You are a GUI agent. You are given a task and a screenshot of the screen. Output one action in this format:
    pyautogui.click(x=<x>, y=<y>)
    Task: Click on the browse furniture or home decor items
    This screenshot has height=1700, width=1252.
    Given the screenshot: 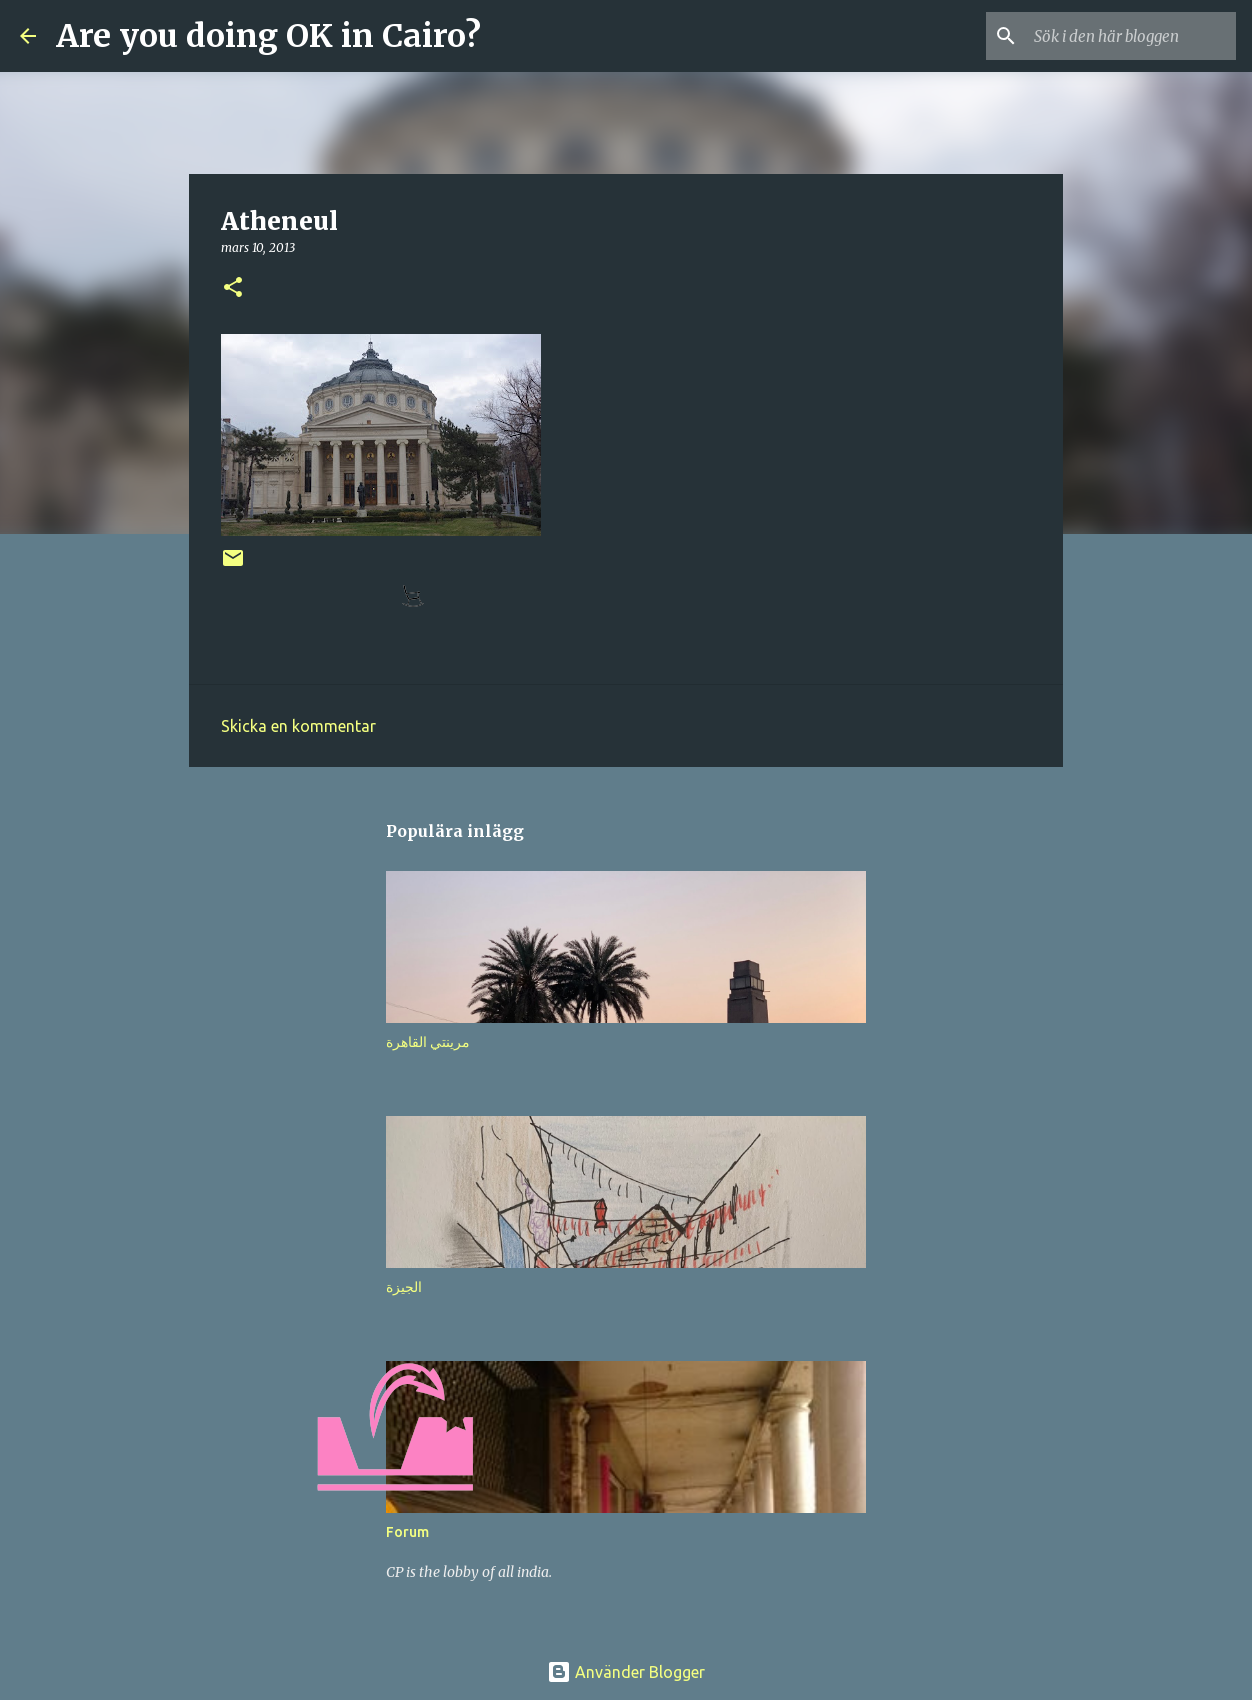 What is the action you would take?
    pyautogui.click(x=413, y=596)
    